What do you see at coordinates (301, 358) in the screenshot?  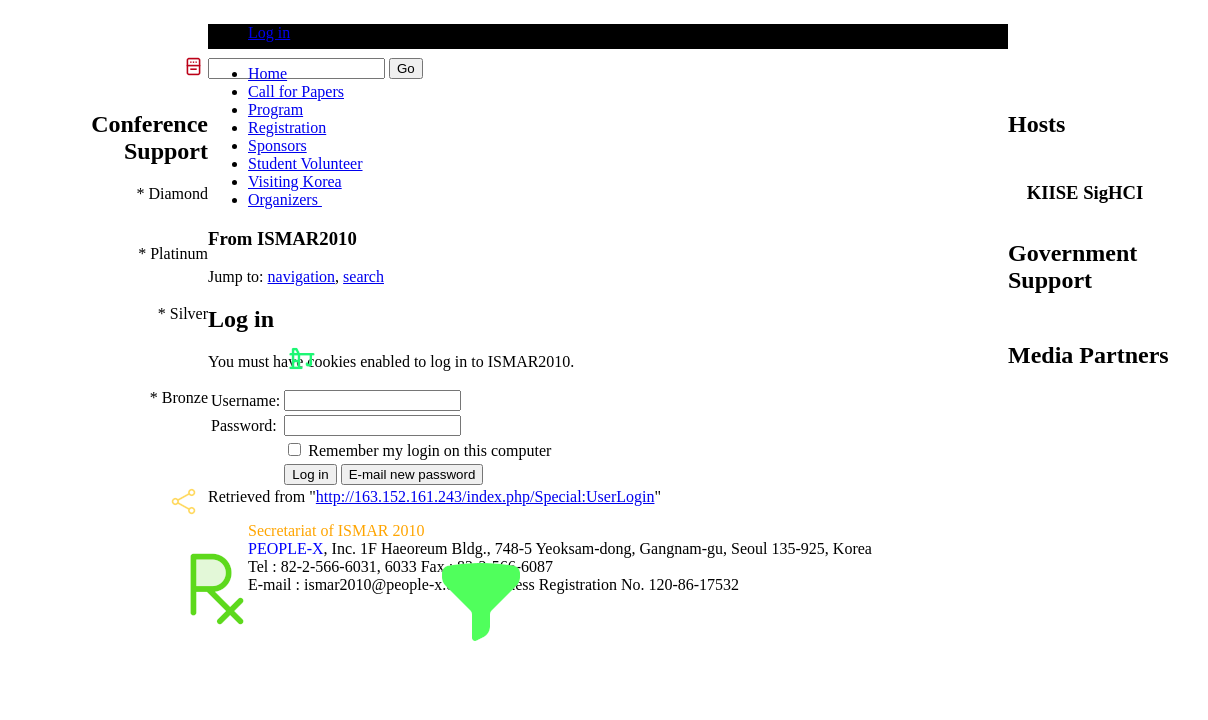 I see `construction or building in progress` at bounding box center [301, 358].